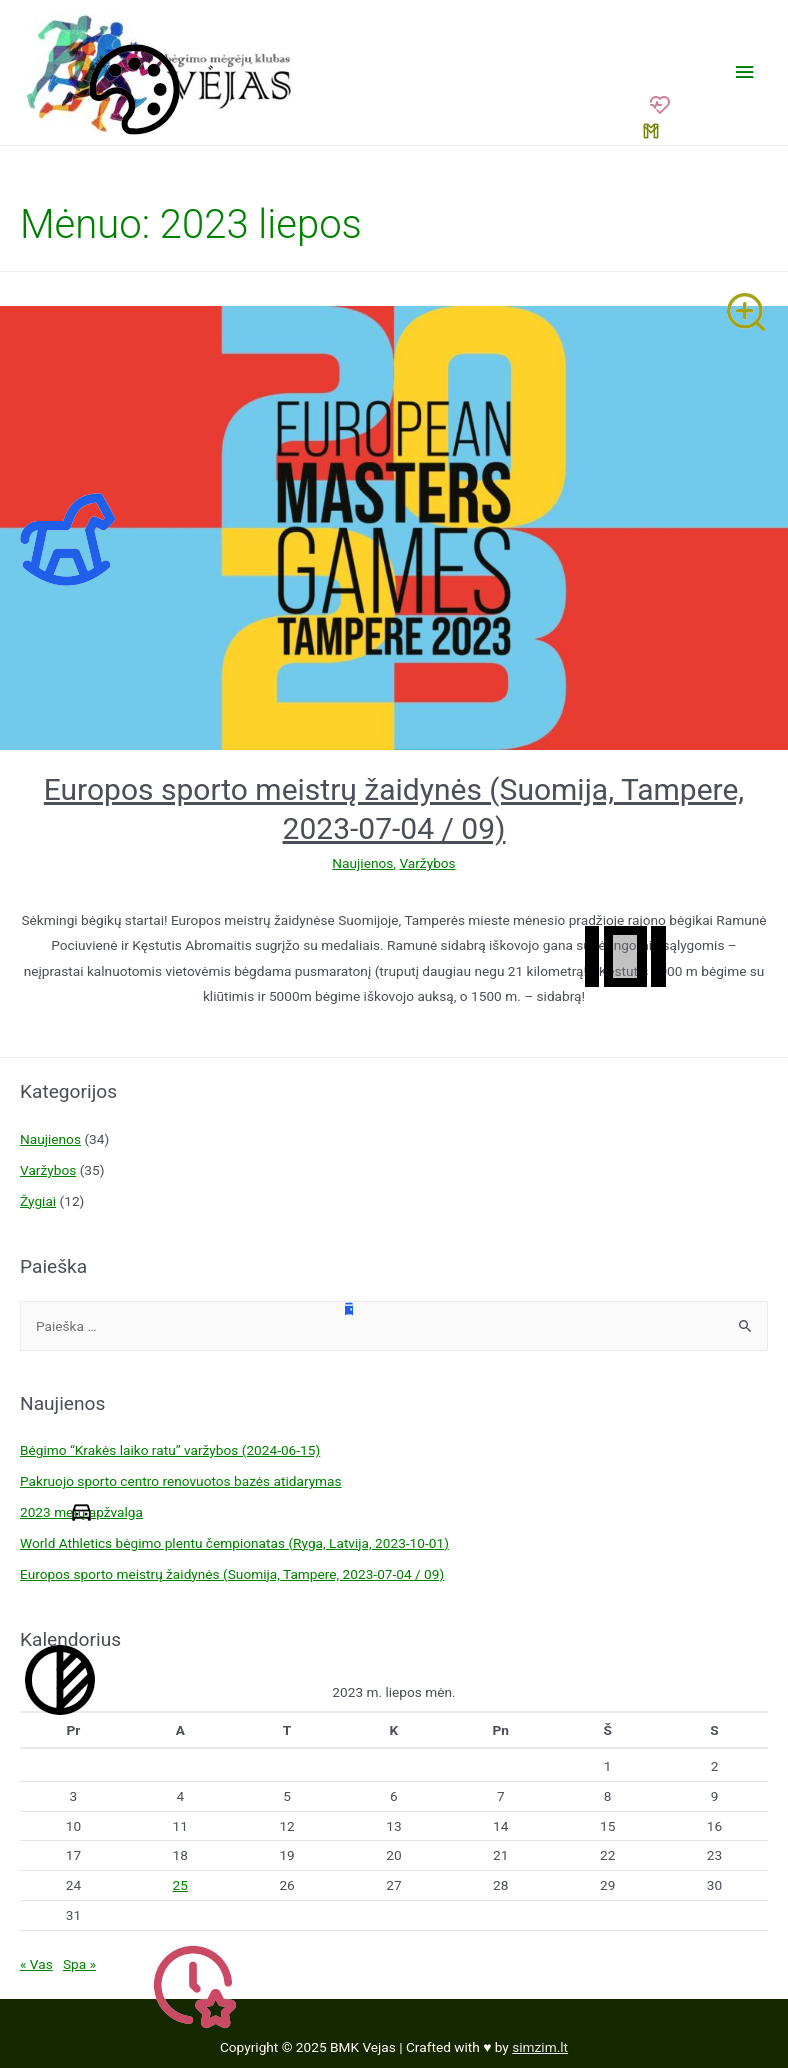 This screenshot has width=788, height=2068. I want to click on locate nearby portable restrooms, so click(349, 1309).